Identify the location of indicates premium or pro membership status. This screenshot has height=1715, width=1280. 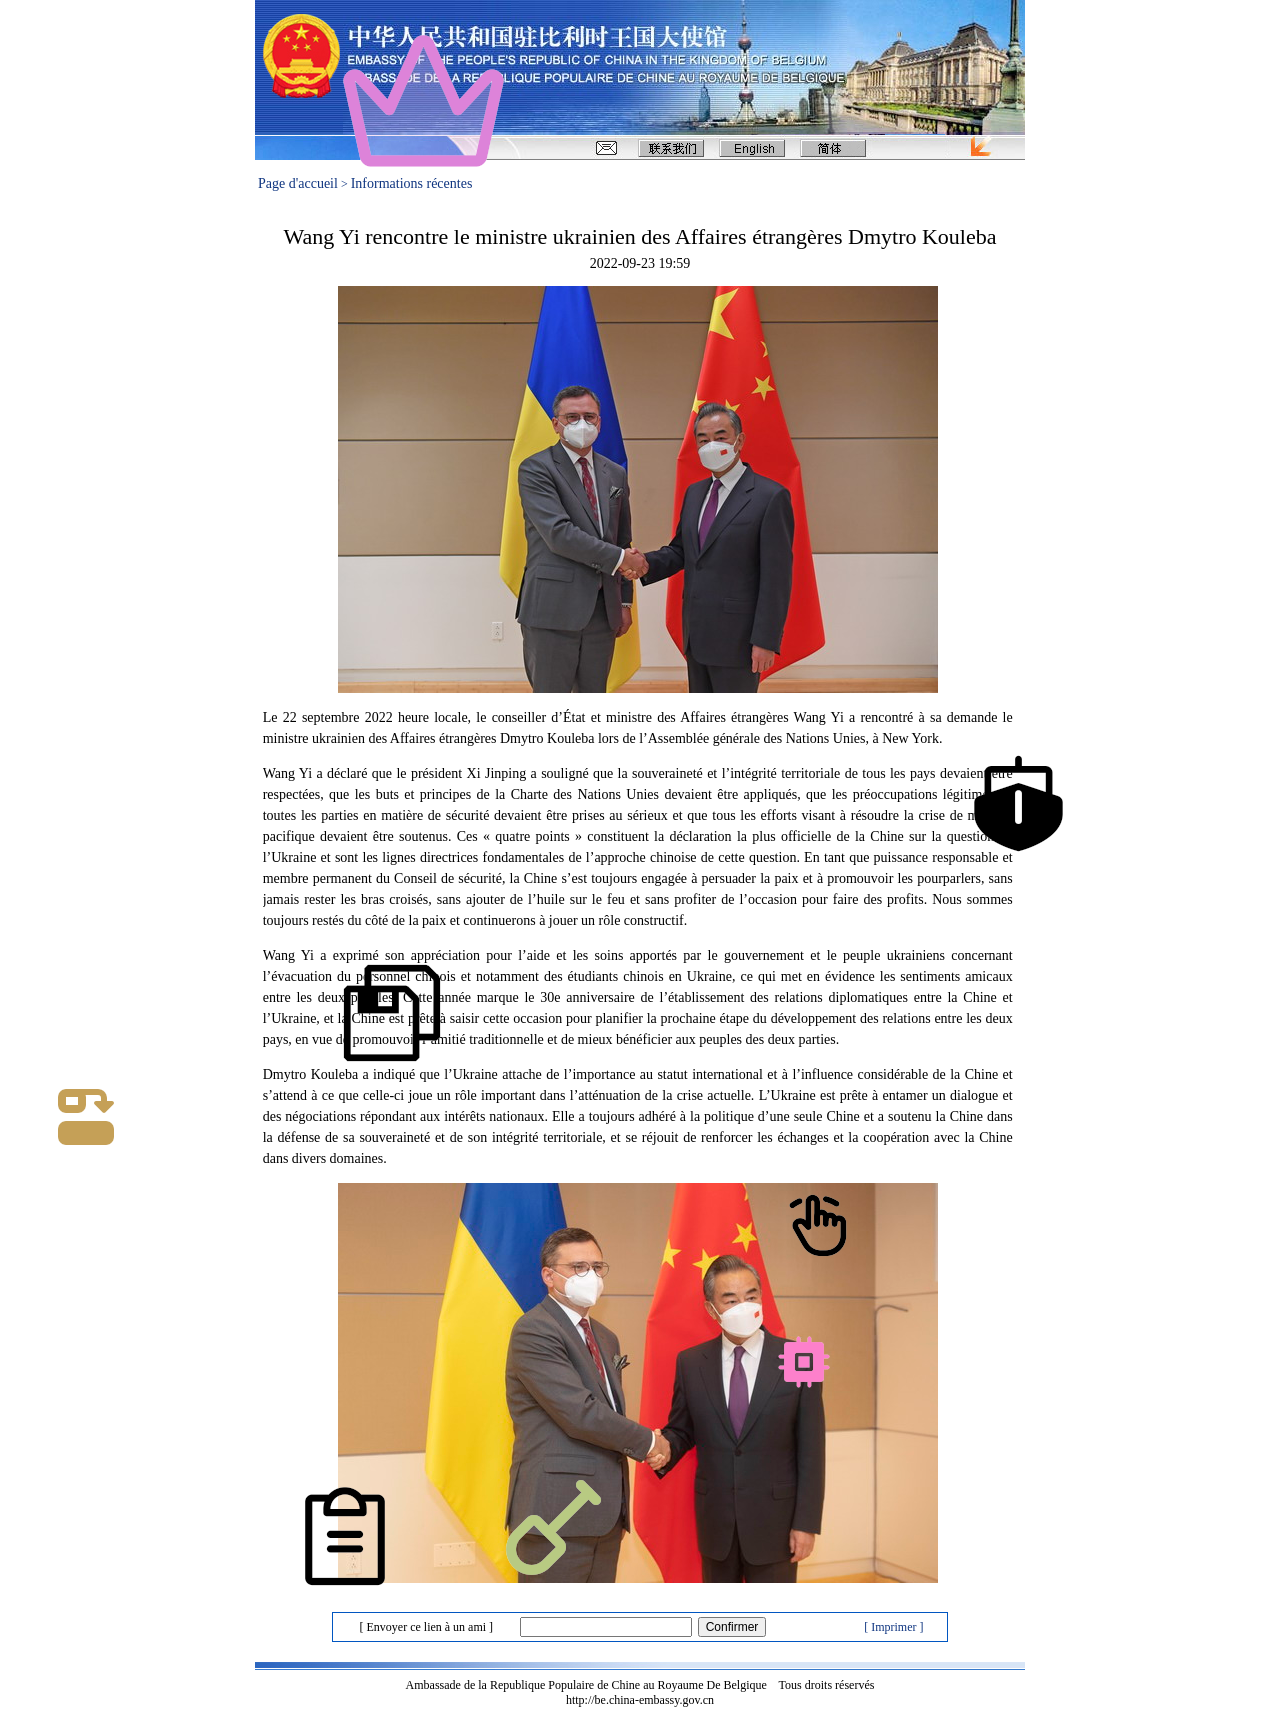
(423, 109).